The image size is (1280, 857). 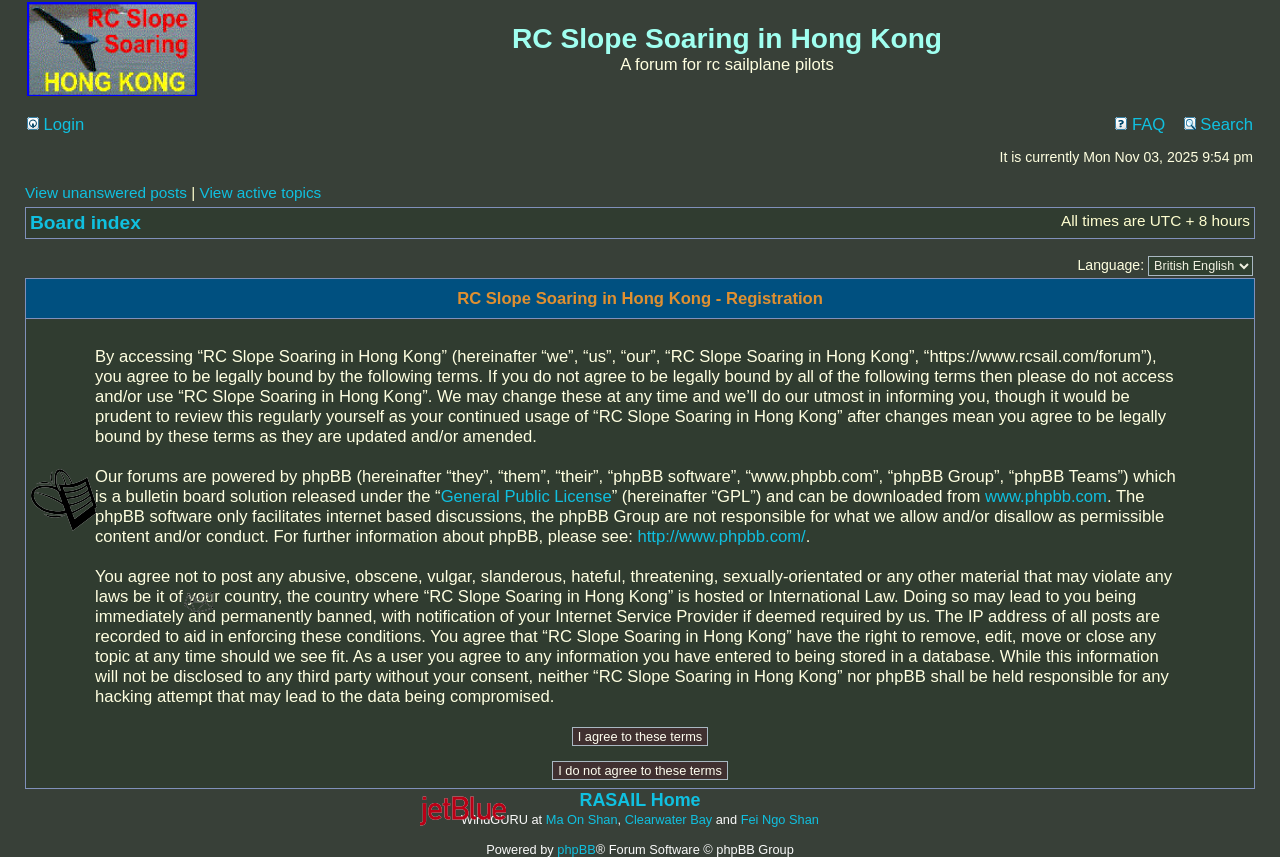 What do you see at coordinates (463, 811) in the screenshot?
I see `access JetBlue airline services` at bounding box center [463, 811].